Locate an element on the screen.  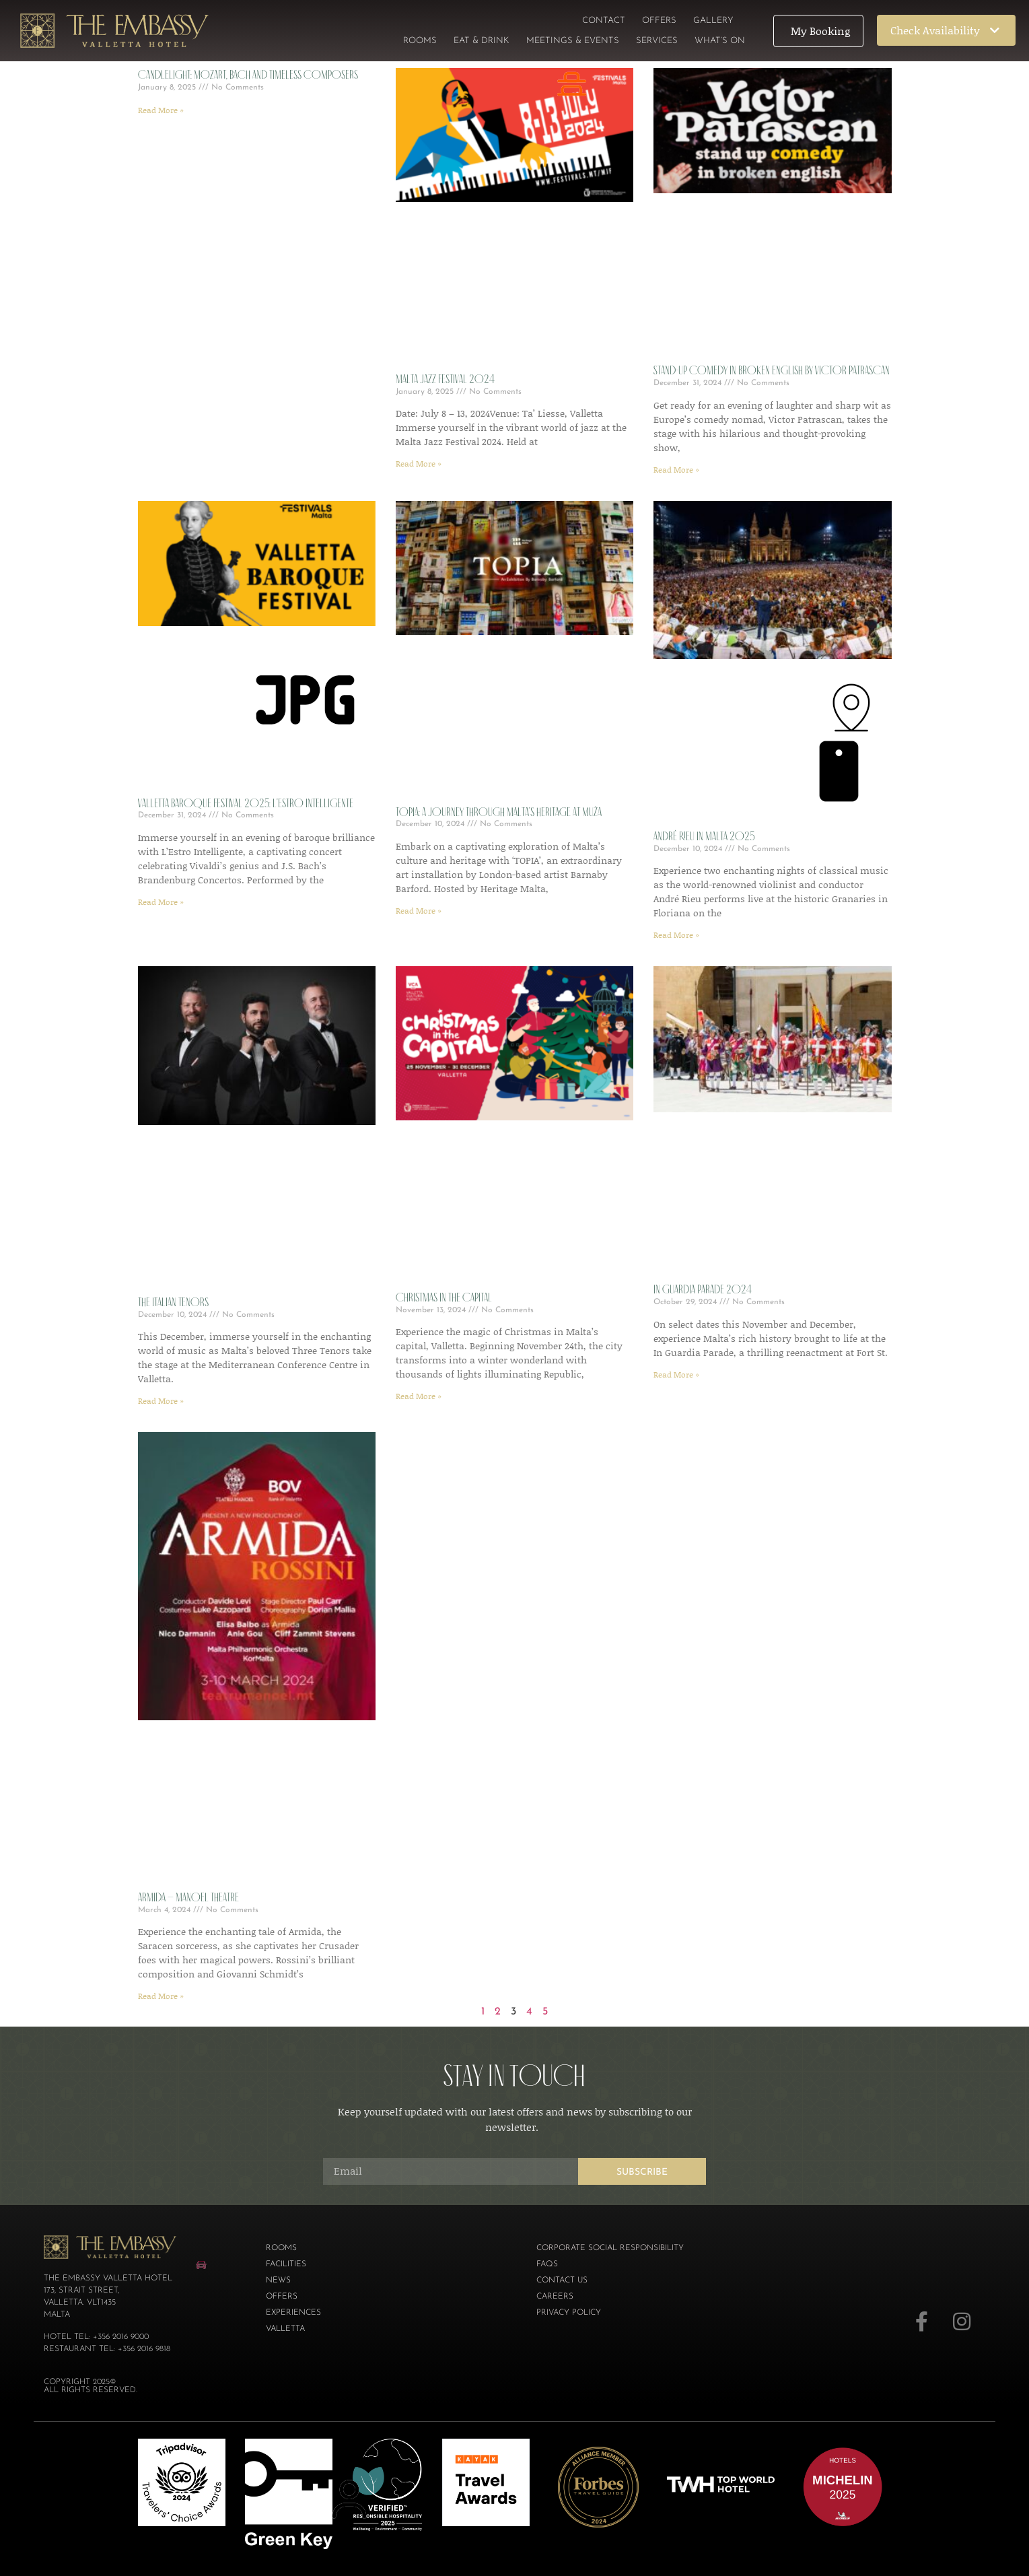
view location on map is located at coordinates (851, 708).